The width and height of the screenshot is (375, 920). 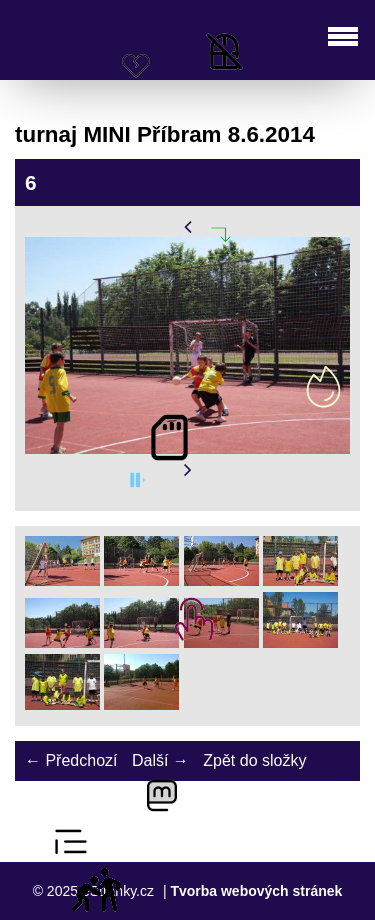 I want to click on tap to interact with this element, so click(x=194, y=620).